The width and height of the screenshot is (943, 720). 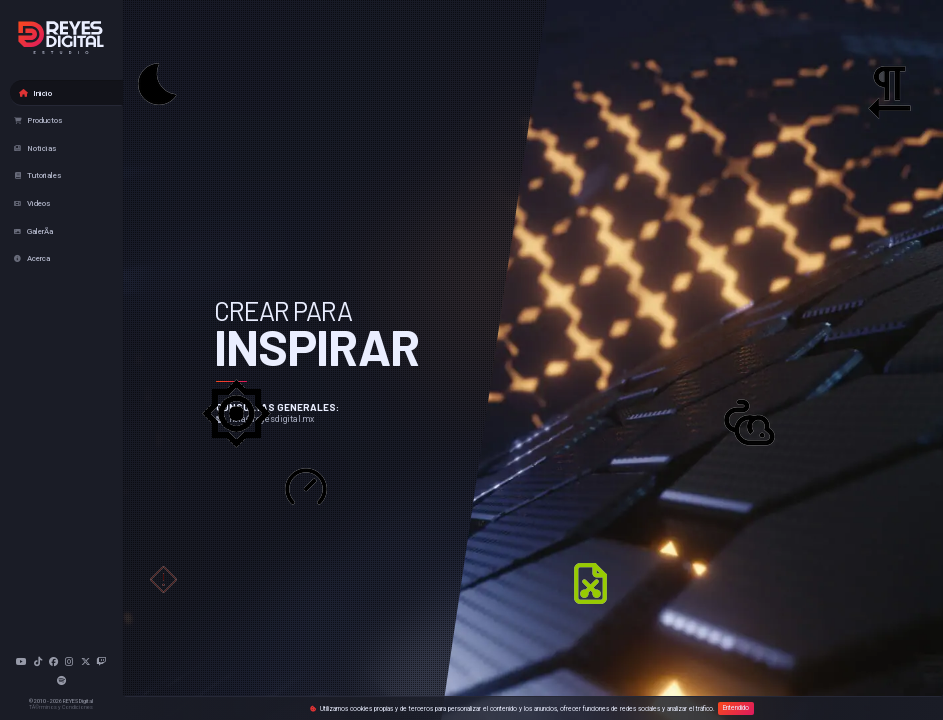 What do you see at coordinates (163, 579) in the screenshot?
I see `indicates a warning or caution state` at bounding box center [163, 579].